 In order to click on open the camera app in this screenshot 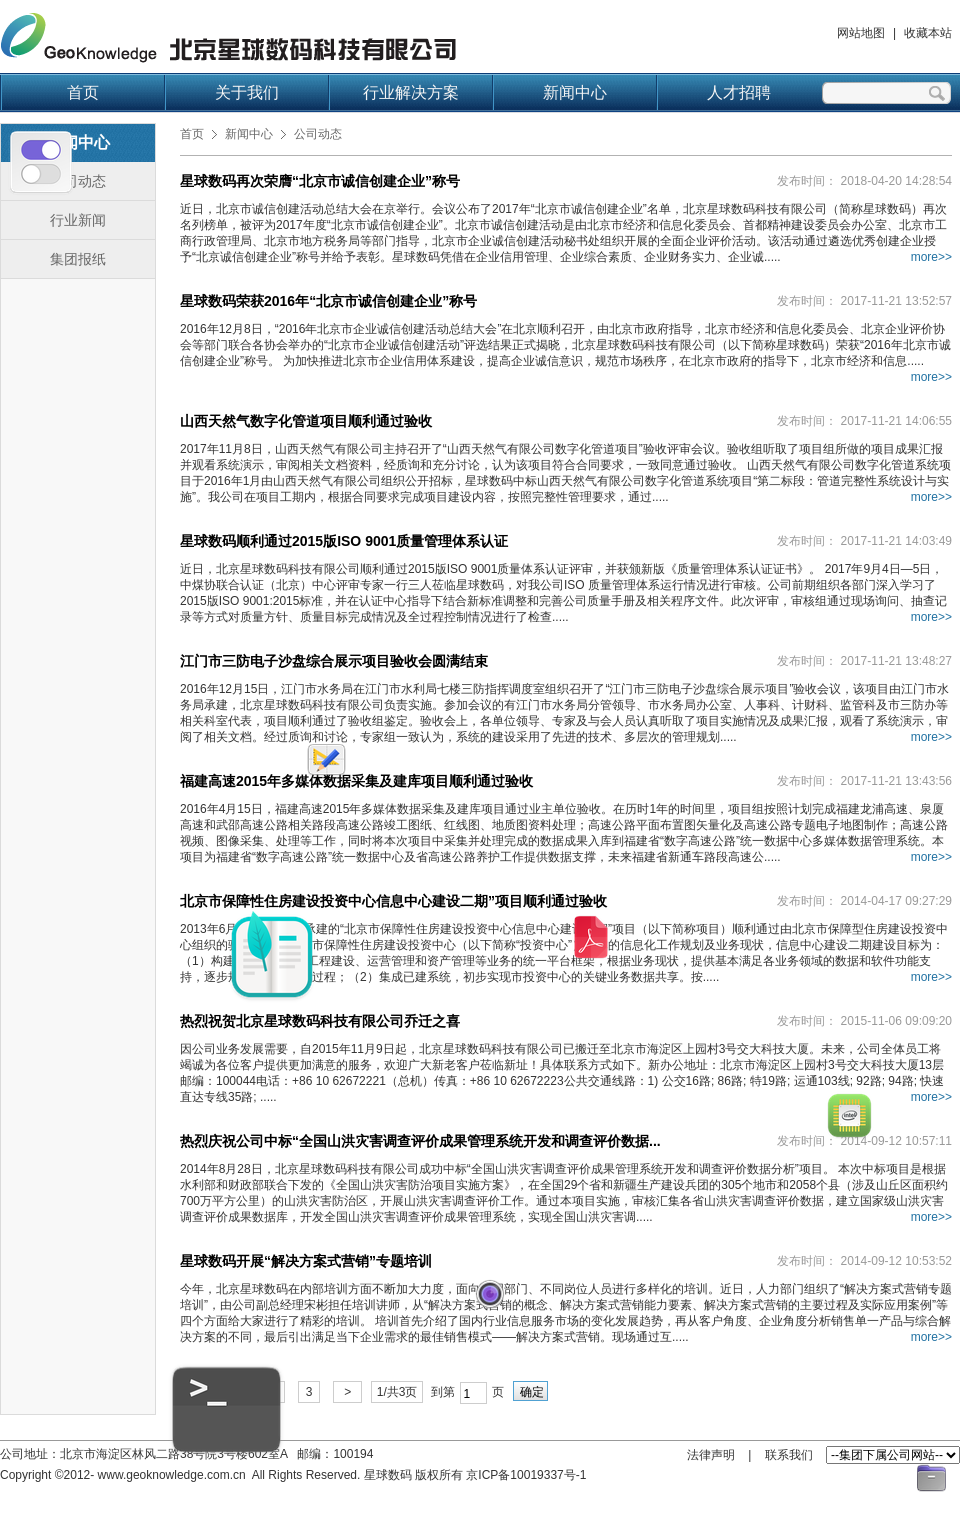, I will do `click(490, 1294)`.